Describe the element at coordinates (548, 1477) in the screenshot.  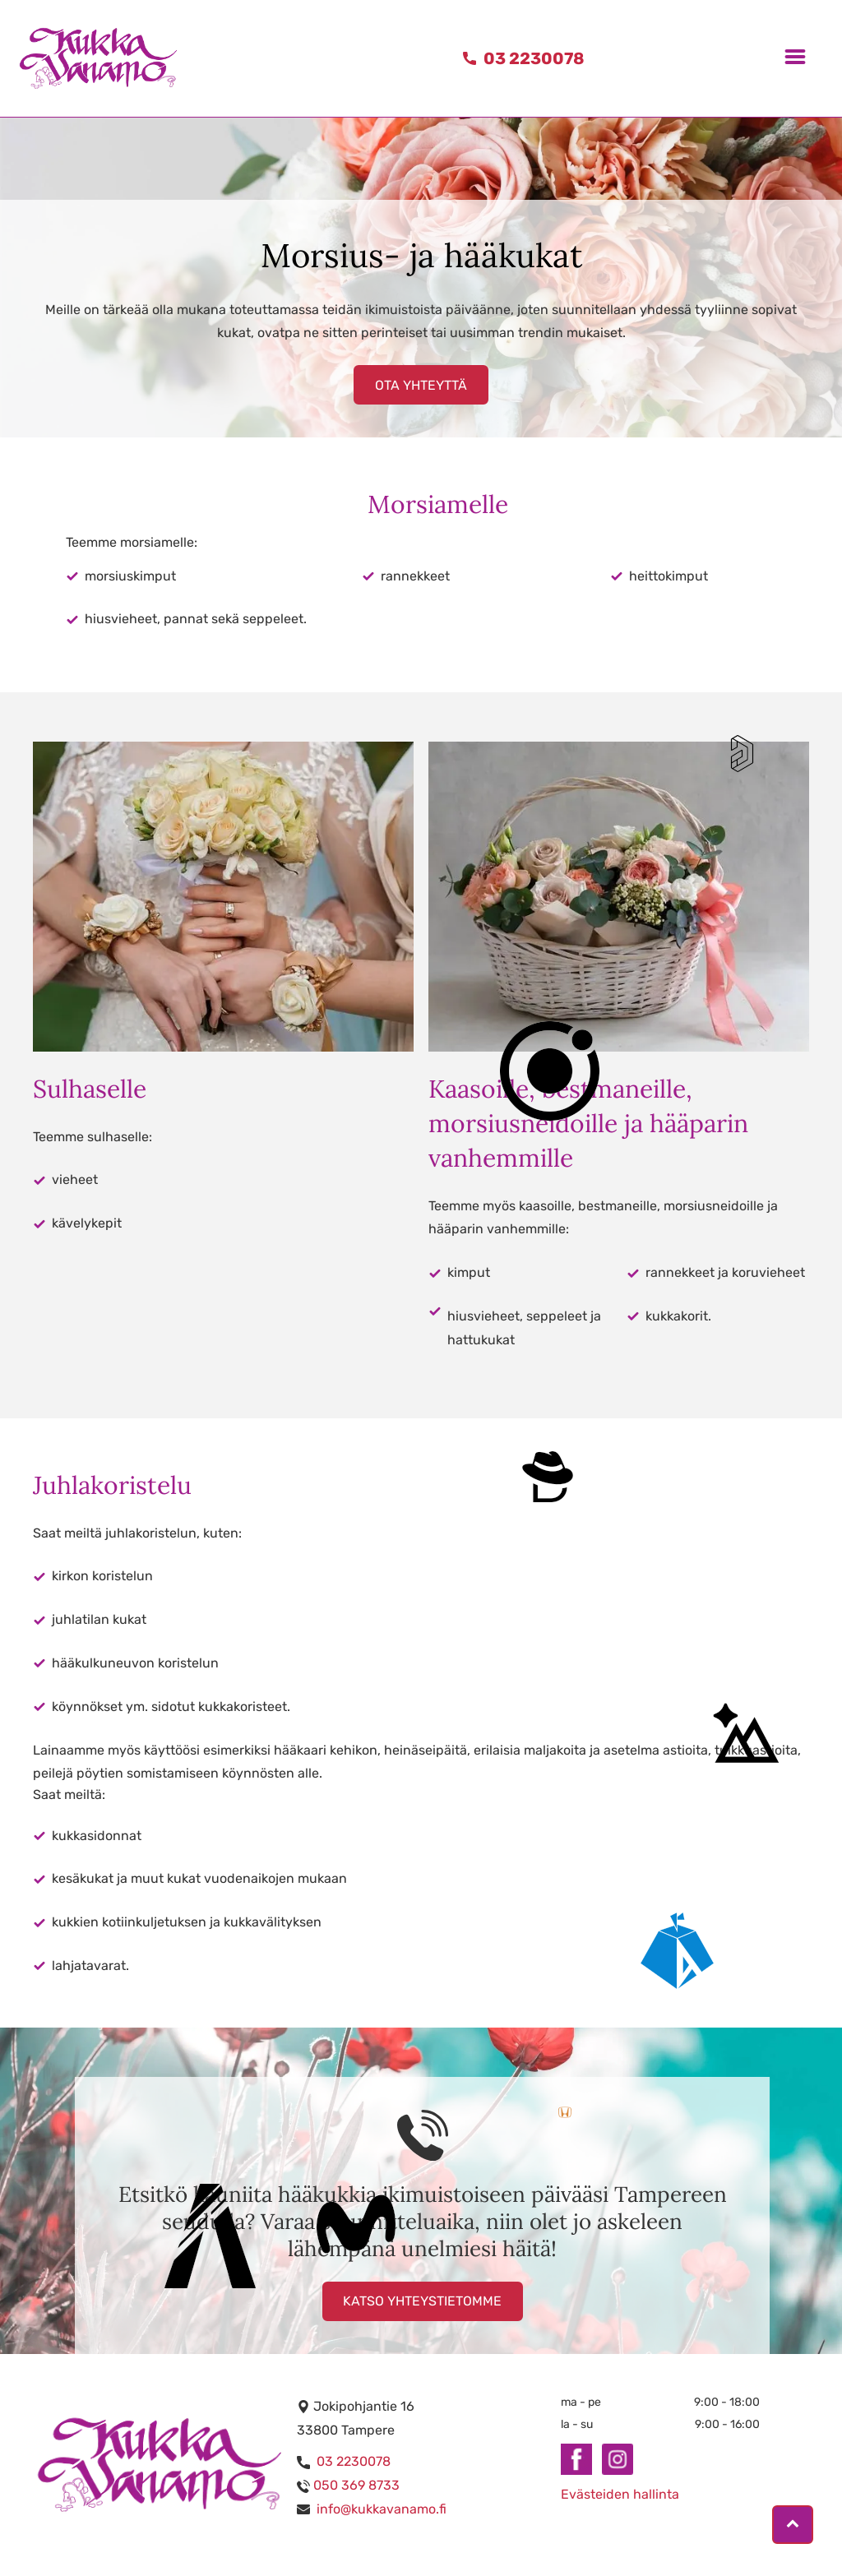
I see `cyberdefenders platform logo` at that location.